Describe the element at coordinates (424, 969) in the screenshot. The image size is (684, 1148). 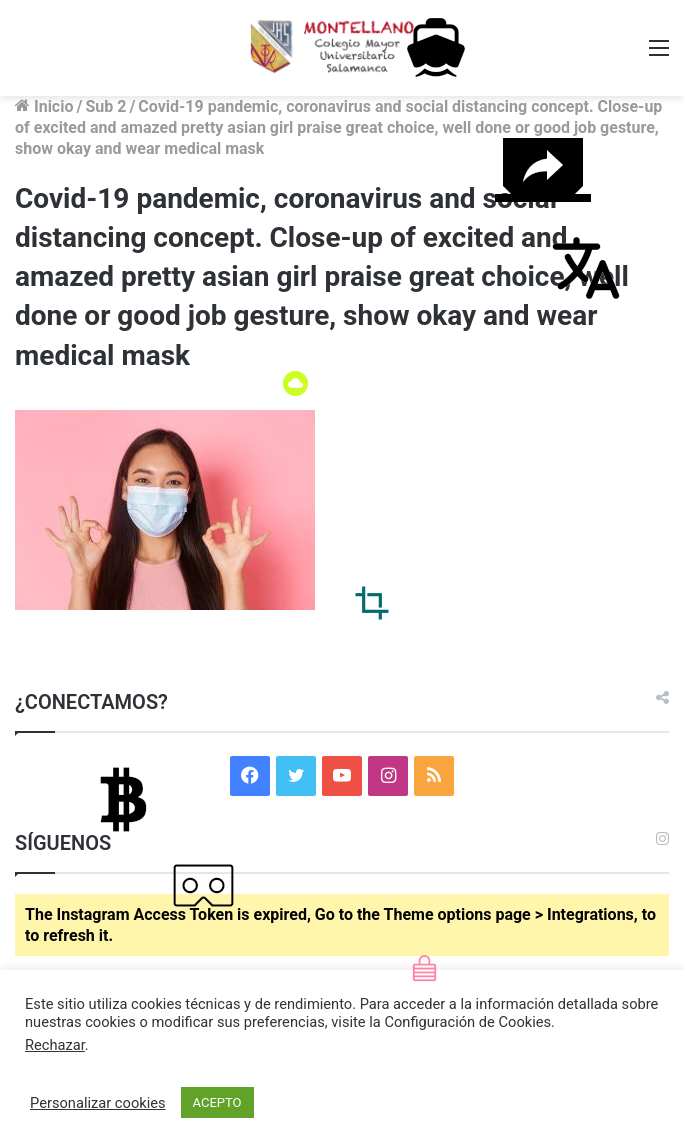
I see `indicates a secure or encrypted connection` at that location.